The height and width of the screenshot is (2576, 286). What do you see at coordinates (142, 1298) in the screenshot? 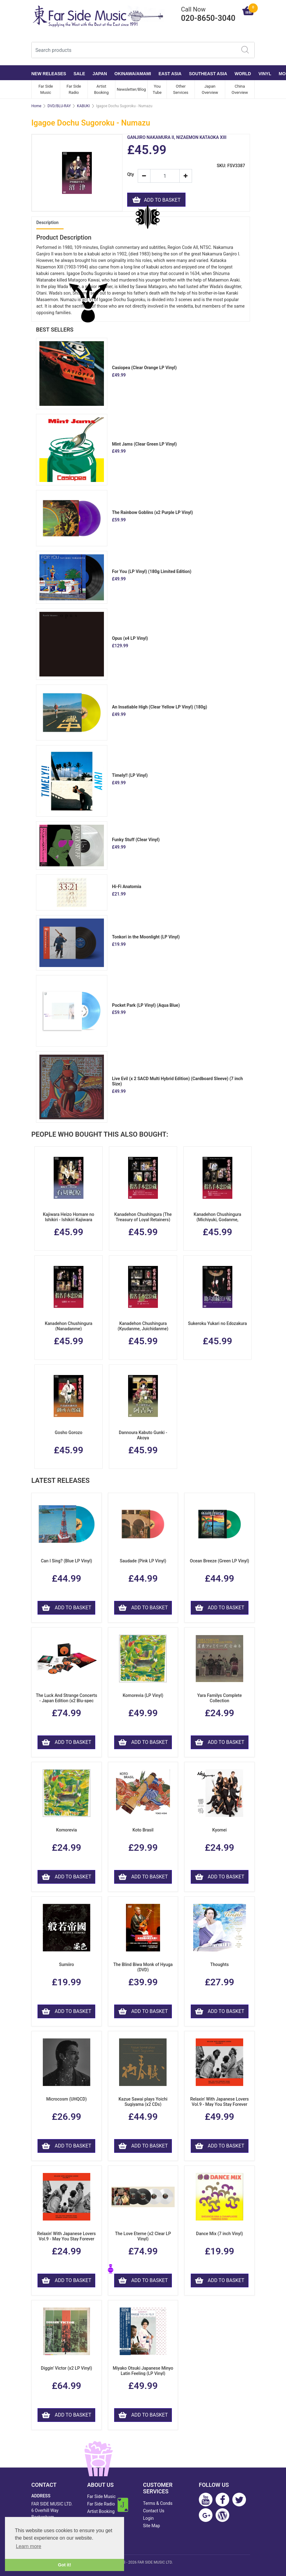
I see `use a potion or consumable item` at bounding box center [142, 1298].